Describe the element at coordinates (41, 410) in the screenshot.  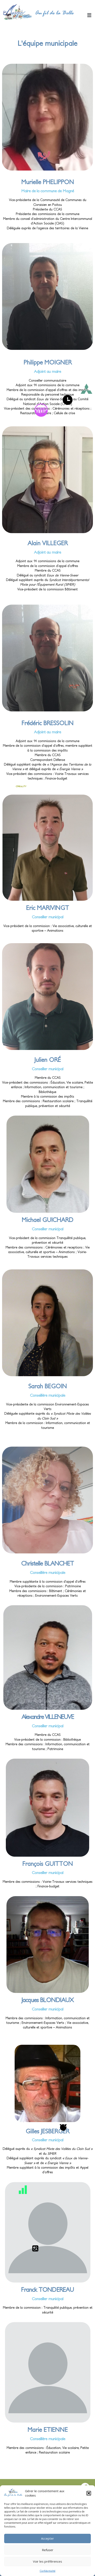
I see `grand frais grocery store logo` at that location.